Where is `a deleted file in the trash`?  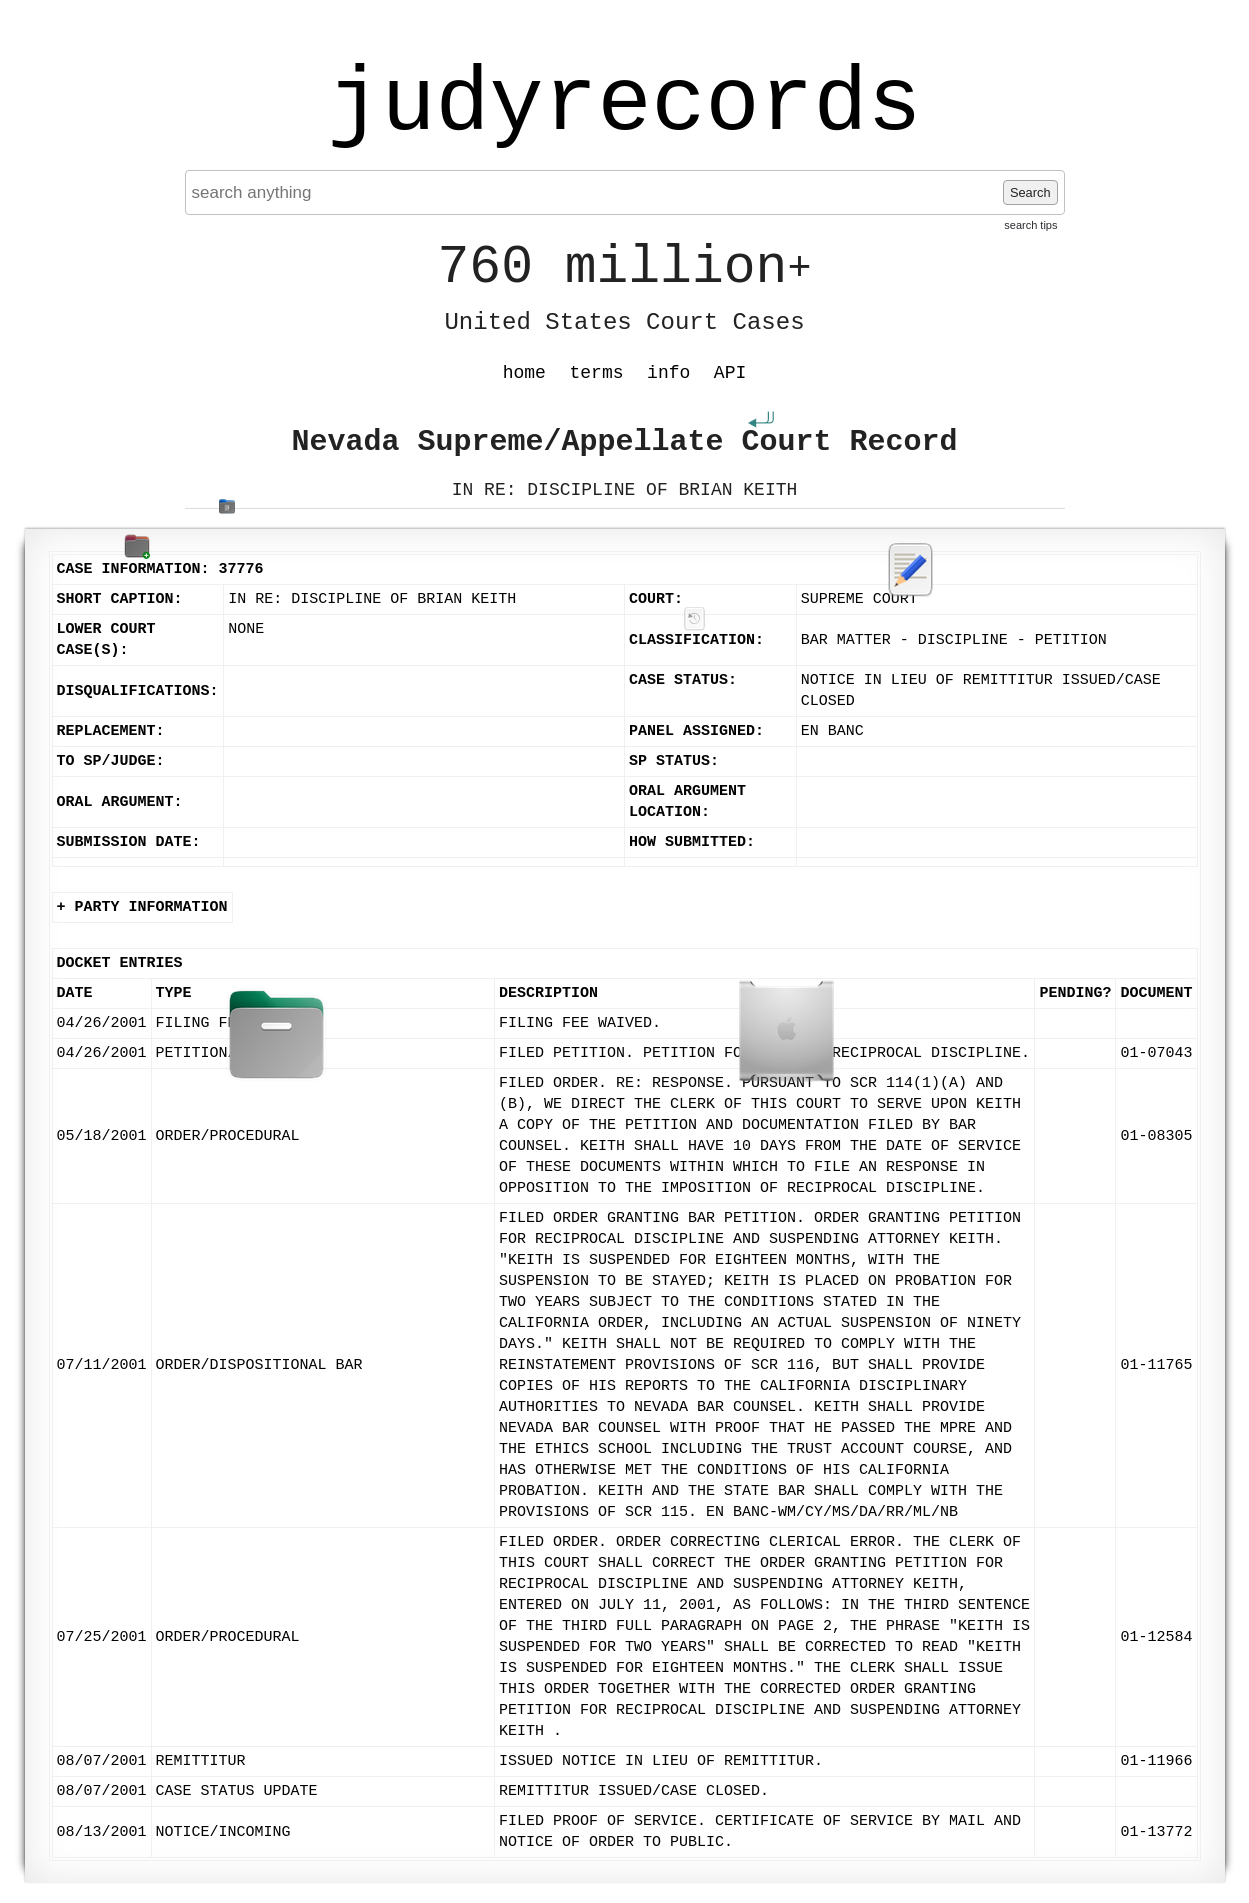
a deleted file in the trash is located at coordinates (694, 618).